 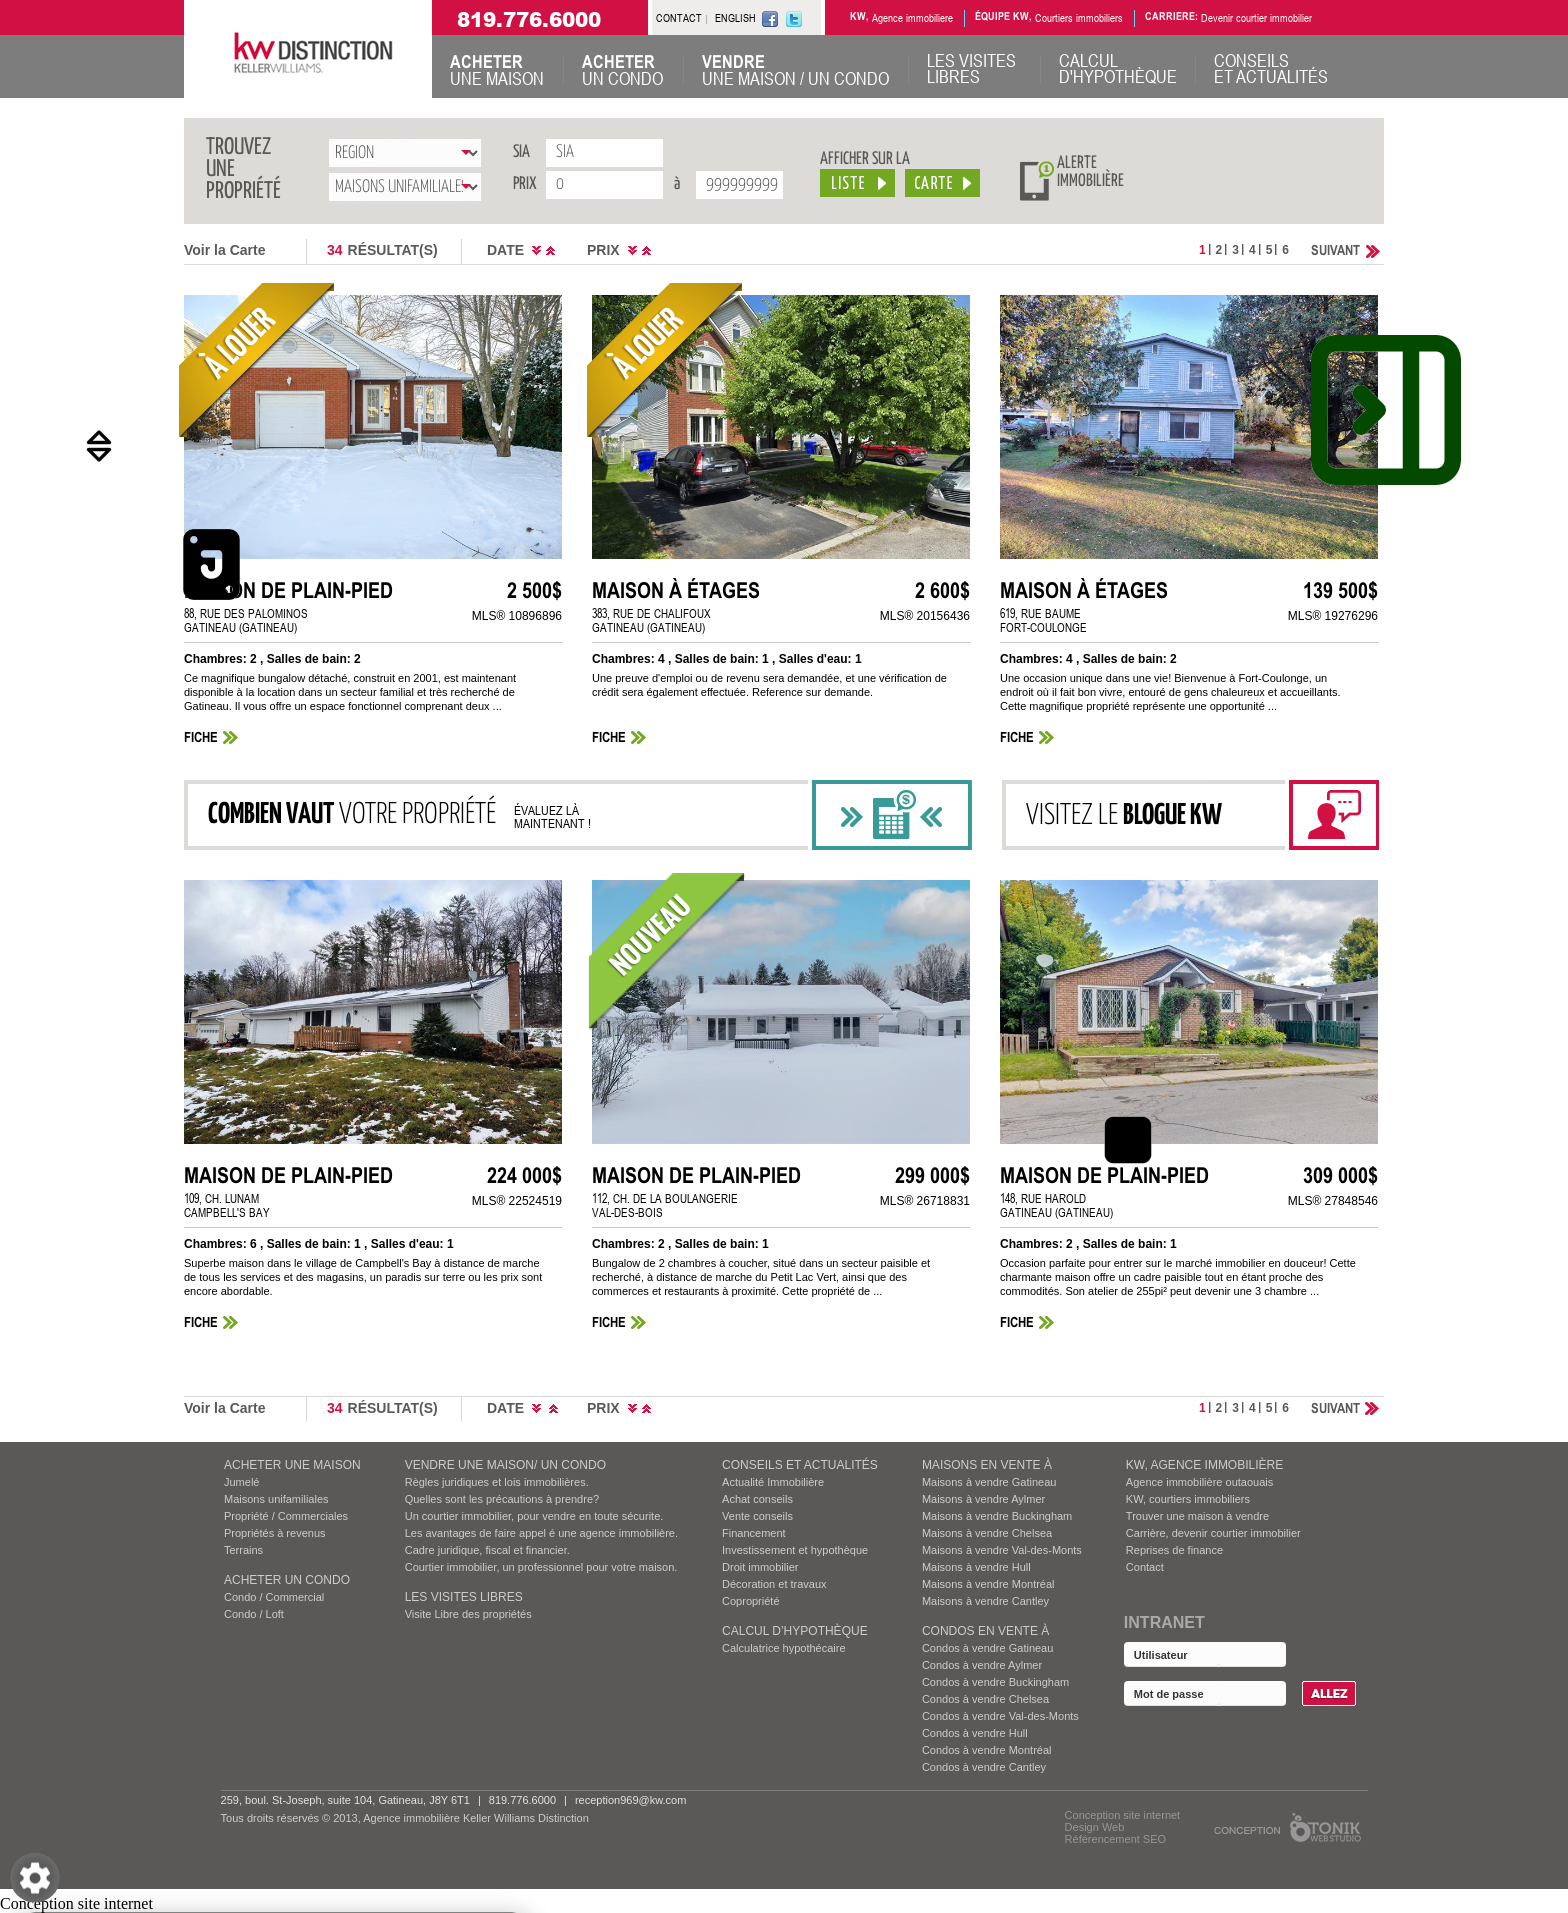 I want to click on jack playing card in a card game app, so click(x=211, y=564).